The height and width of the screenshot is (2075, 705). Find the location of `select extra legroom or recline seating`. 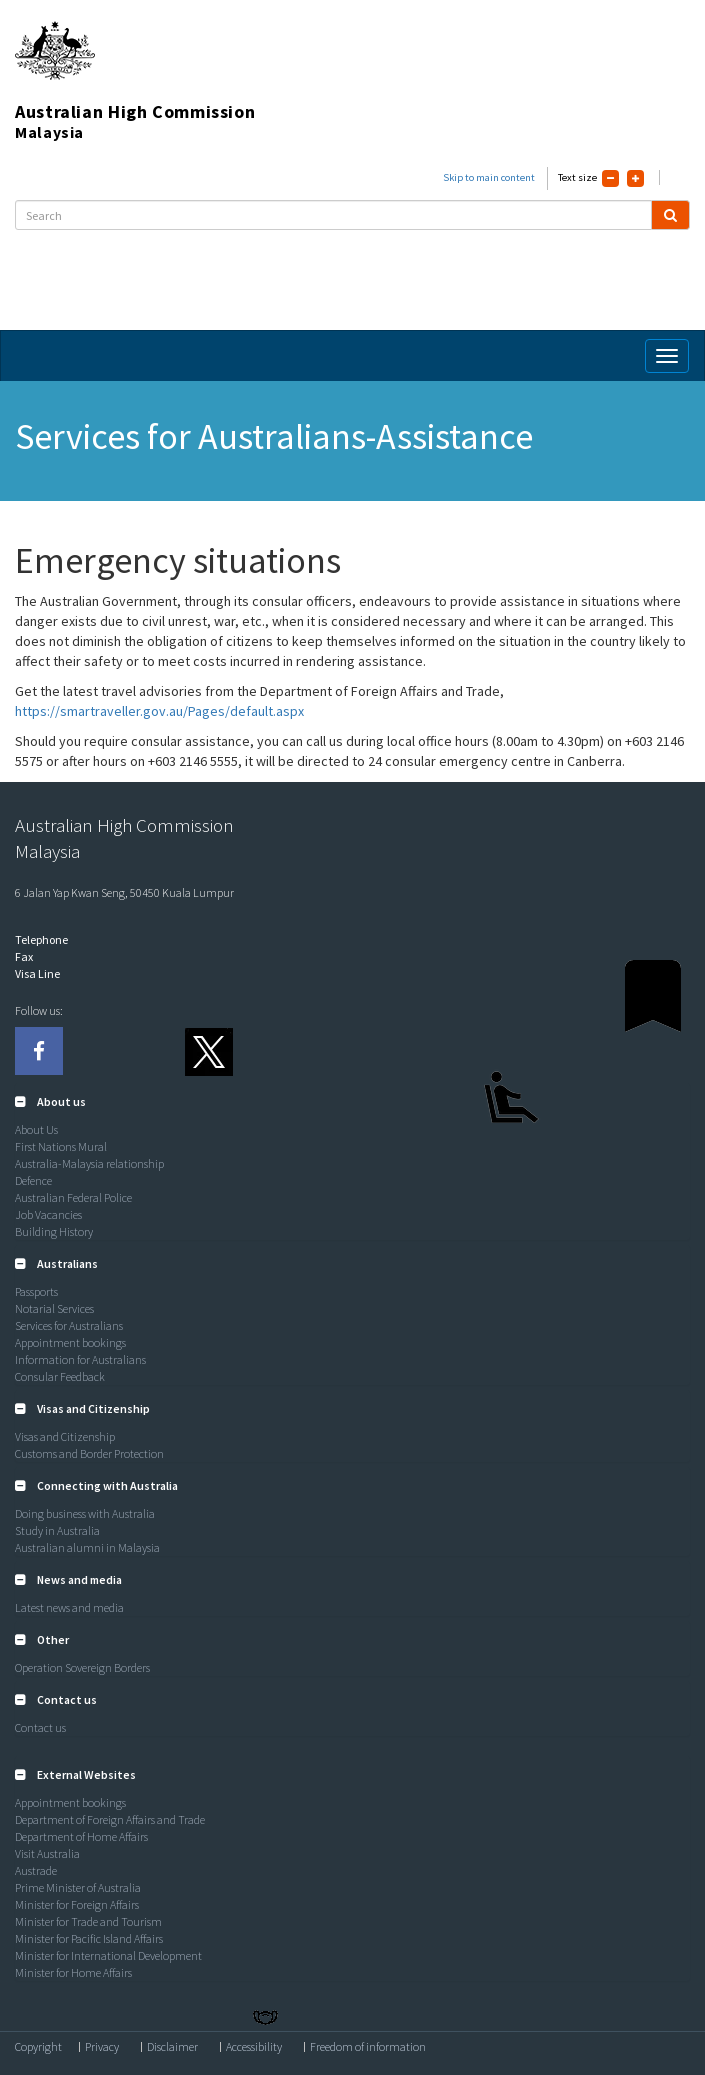

select extra legroom or recline seating is located at coordinates (511, 1098).